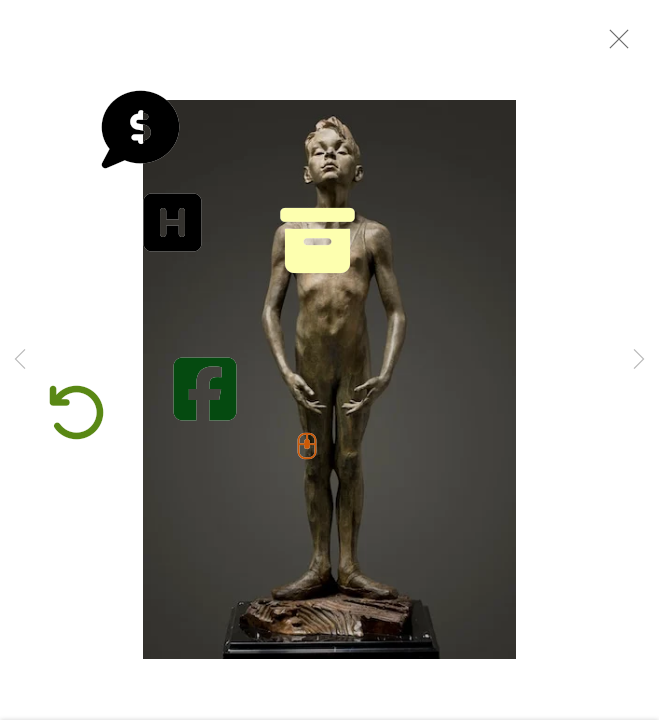 Image resolution: width=659 pixels, height=720 pixels. Describe the element at coordinates (76, 412) in the screenshot. I see `undo the last action` at that location.